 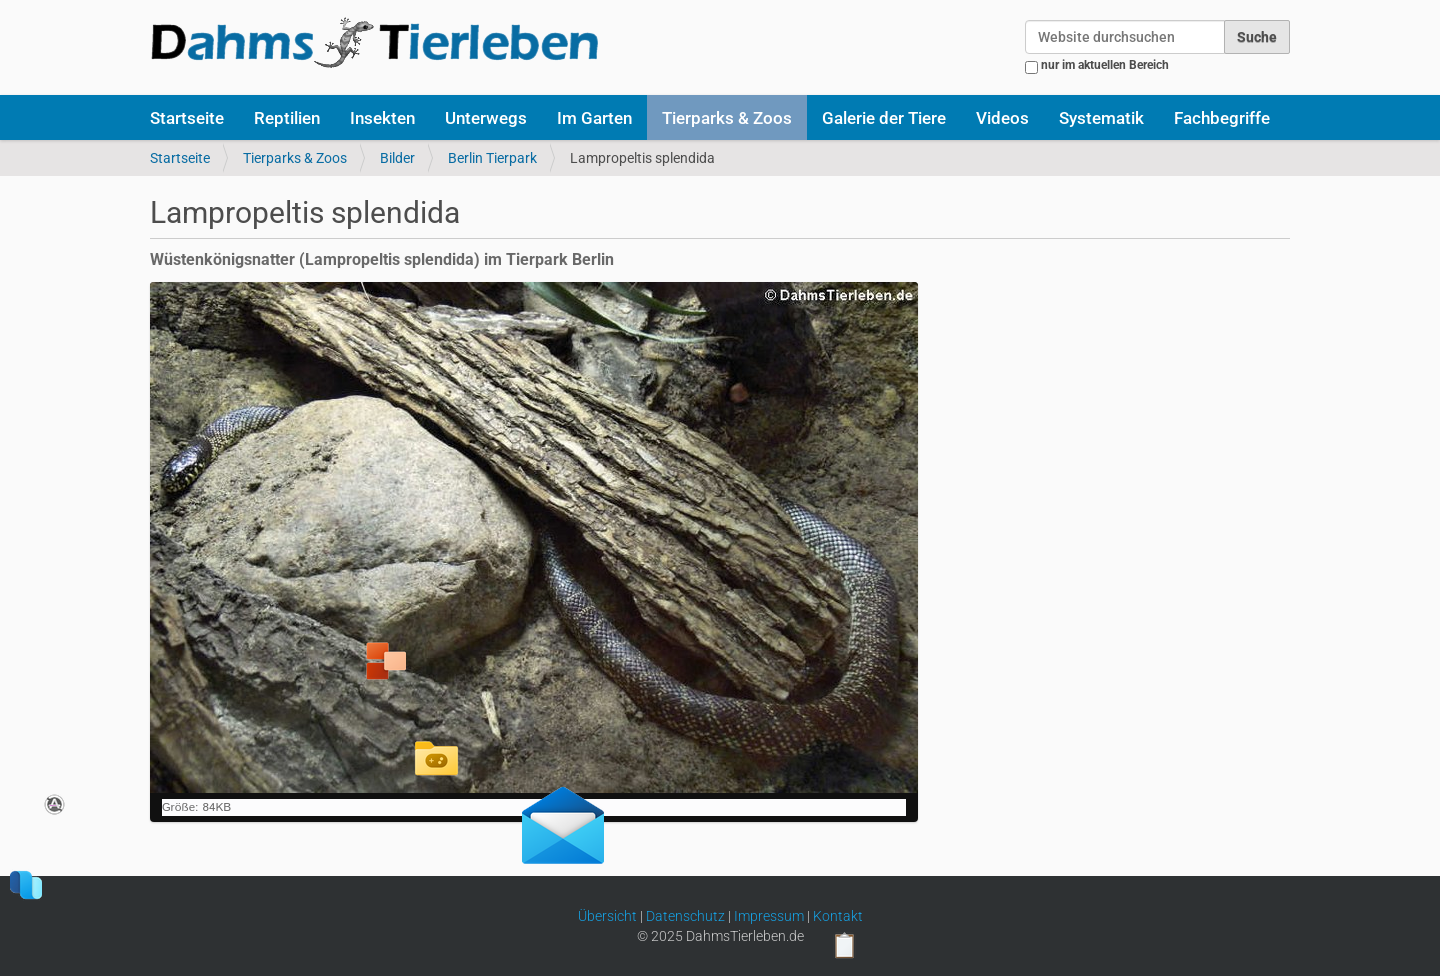 What do you see at coordinates (563, 828) in the screenshot?
I see `open the mail app` at bounding box center [563, 828].